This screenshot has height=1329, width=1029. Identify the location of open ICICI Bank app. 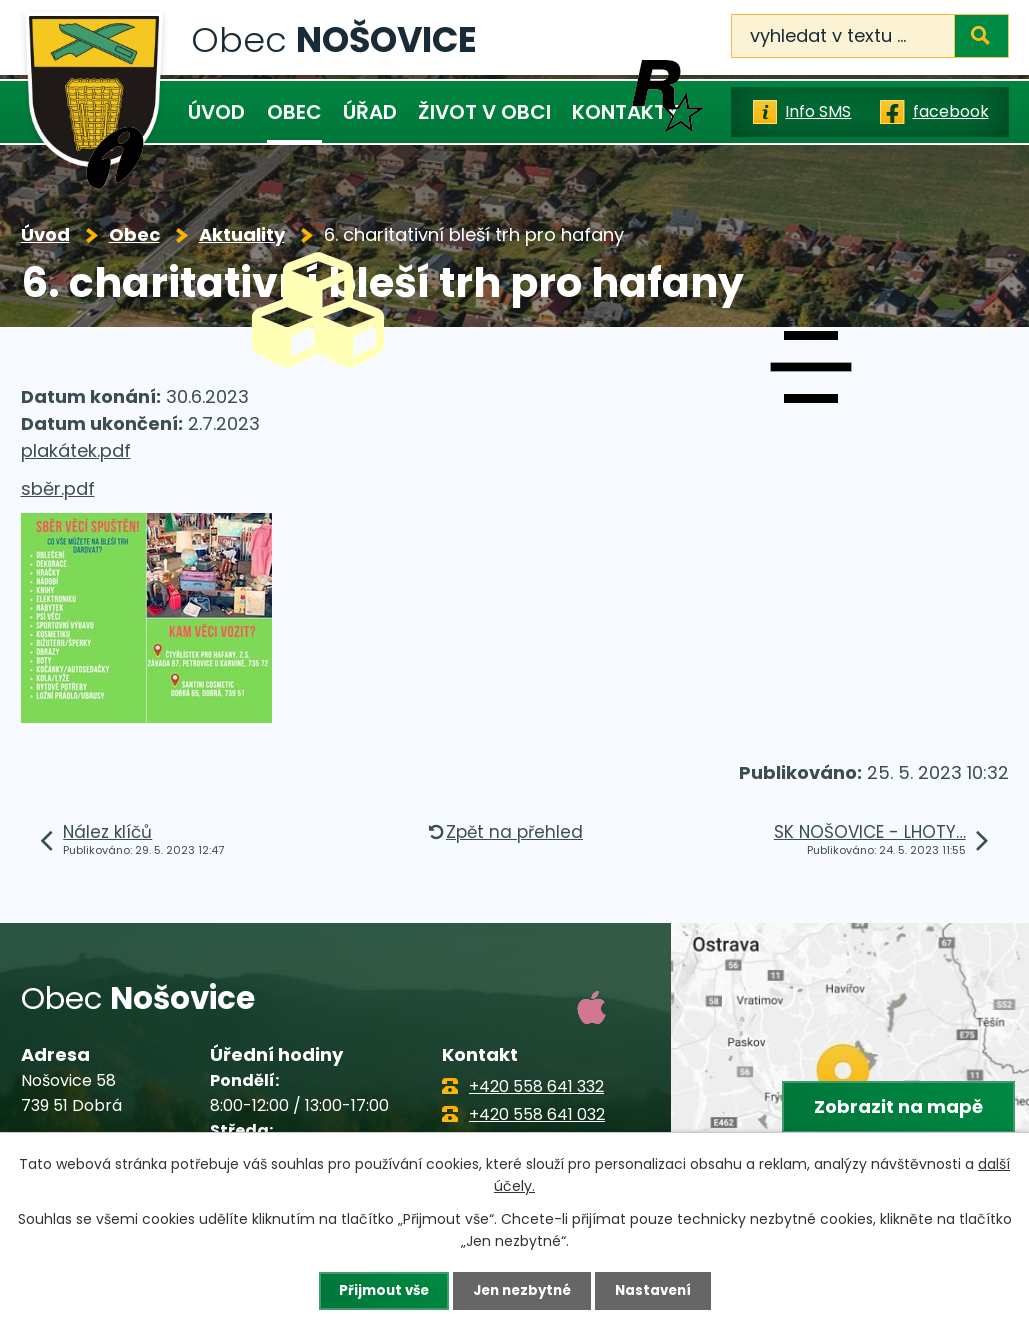
(115, 158).